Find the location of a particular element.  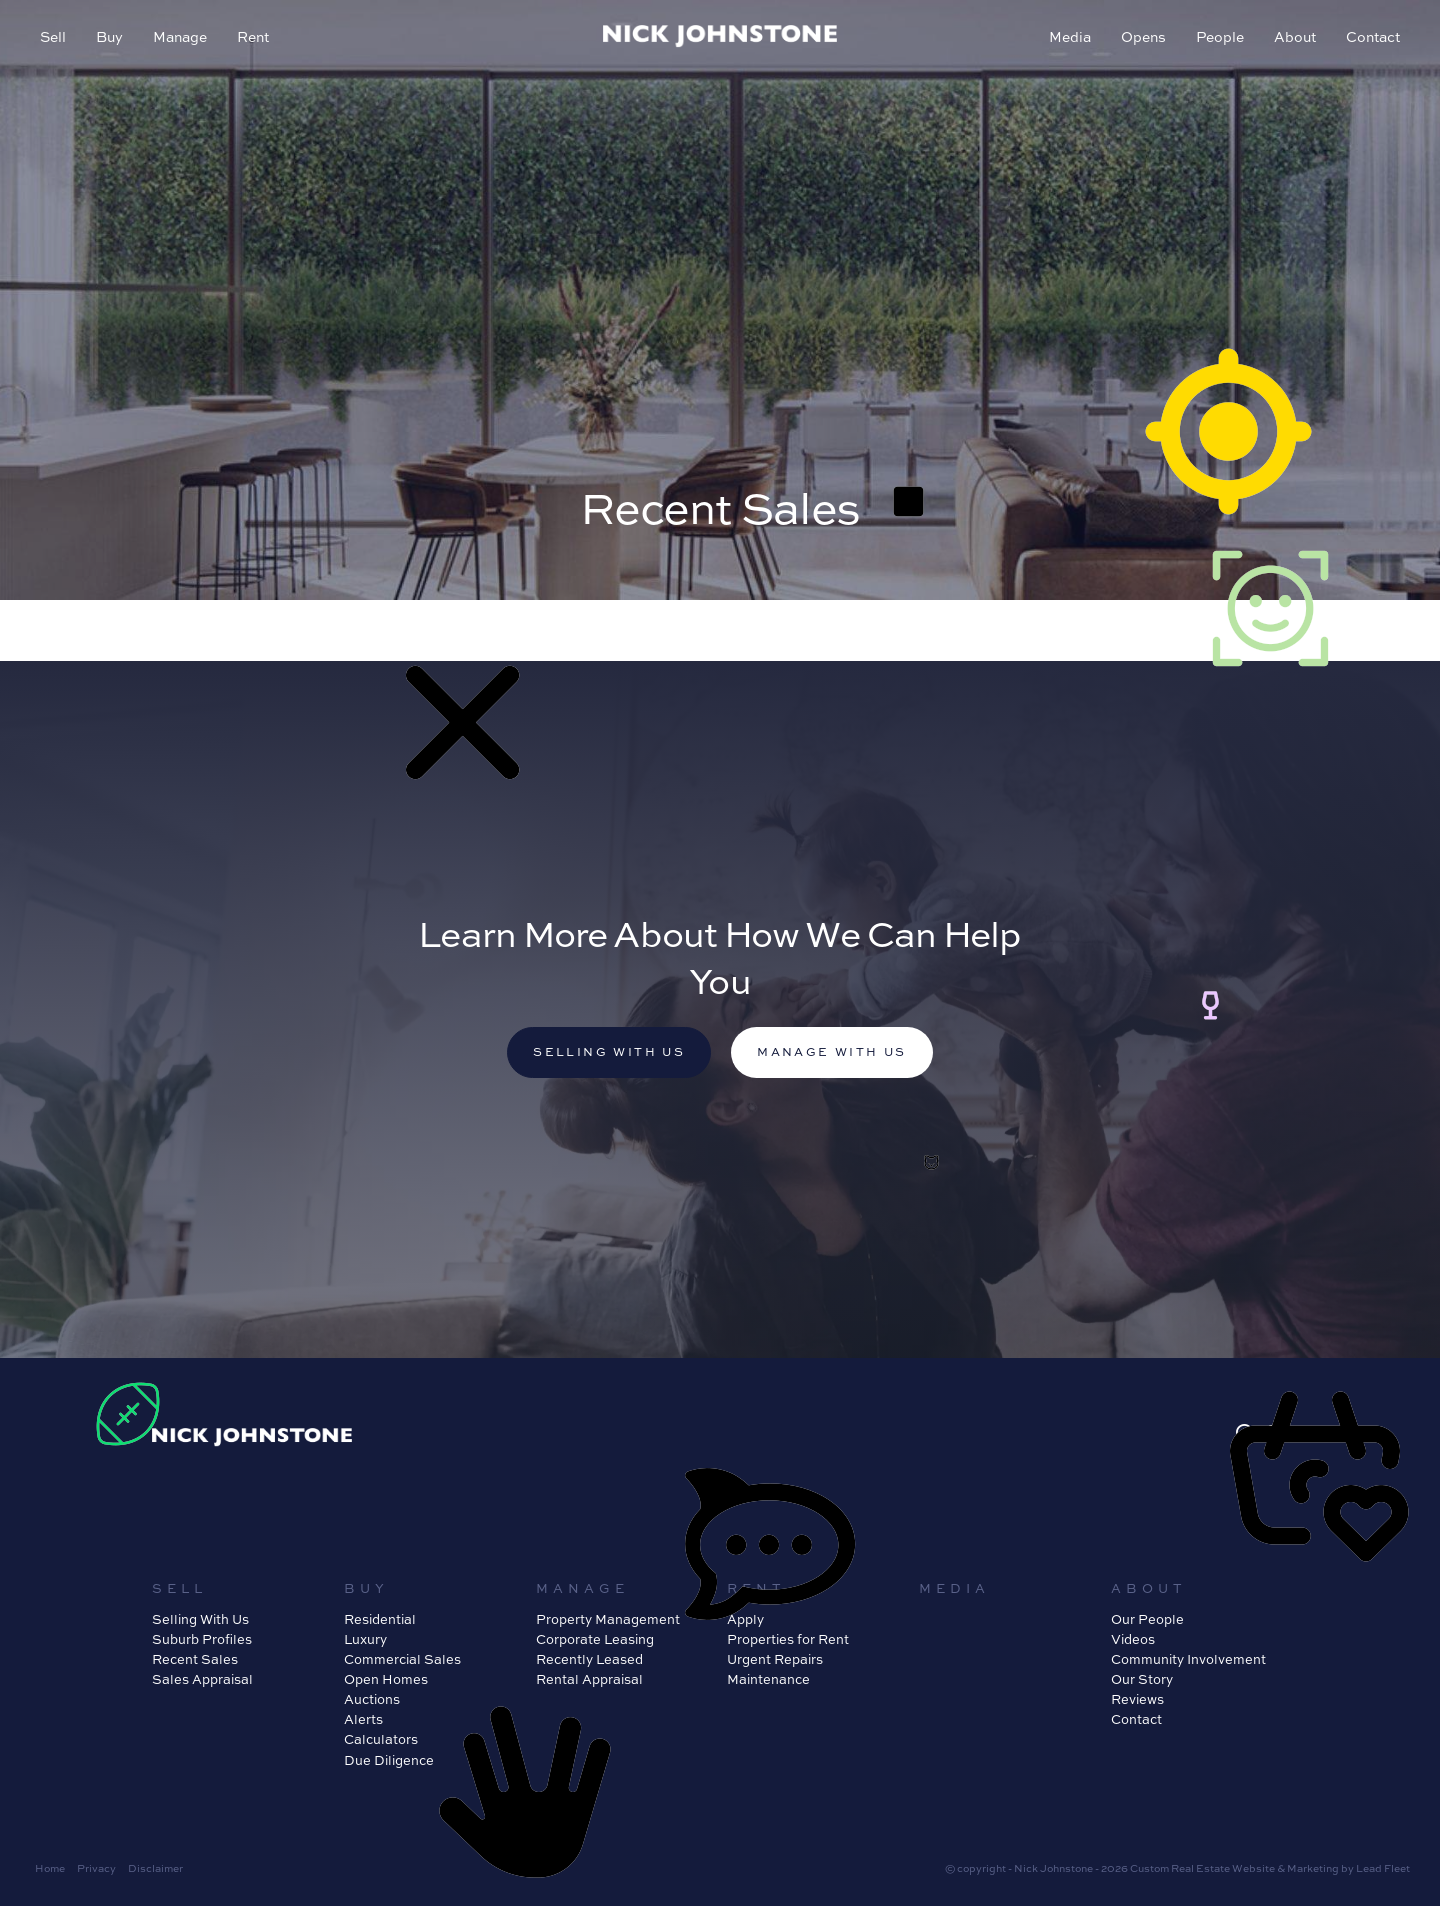

access pet-related features or settings is located at coordinates (931, 1162).